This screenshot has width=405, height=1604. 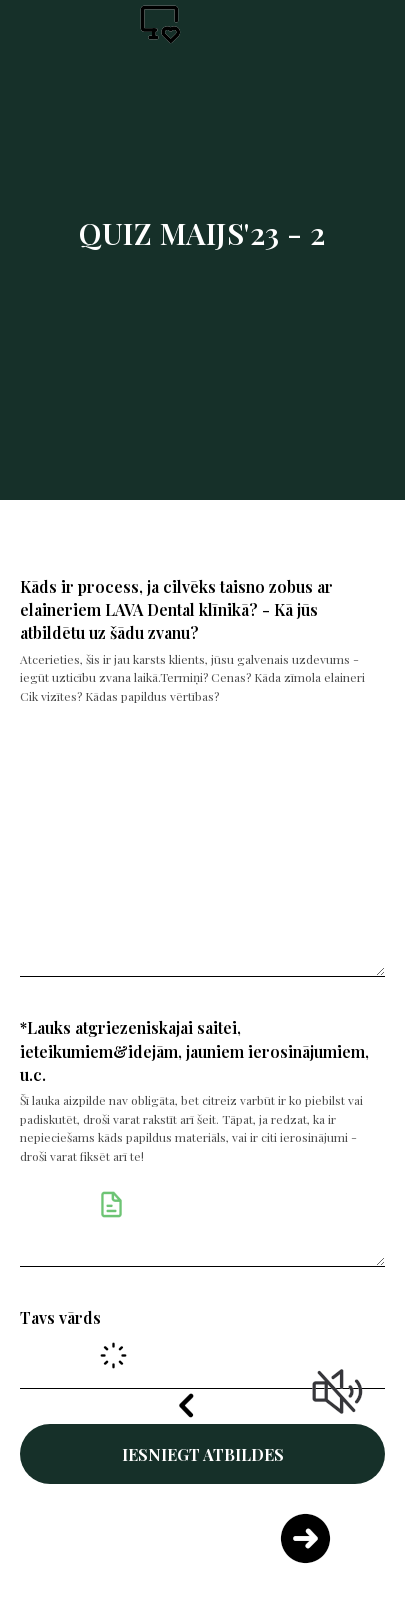 What do you see at coordinates (336, 1391) in the screenshot?
I see `mute audio or sound` at bounding box center [336, 1391].